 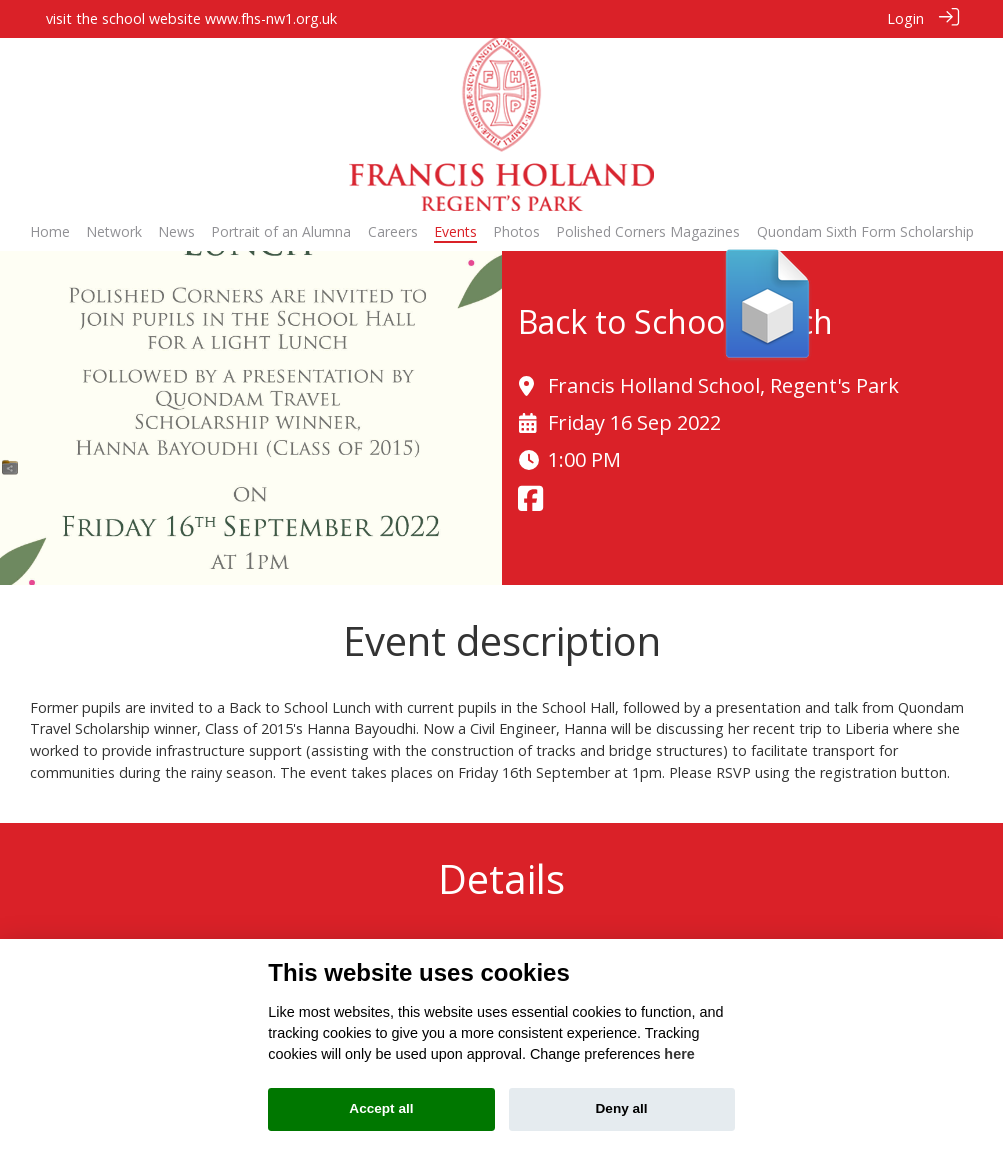 What do you see at coordinates (767, 303) in the screenshot?
I see `a flatpak application package file` at bounding box center [767, 303].